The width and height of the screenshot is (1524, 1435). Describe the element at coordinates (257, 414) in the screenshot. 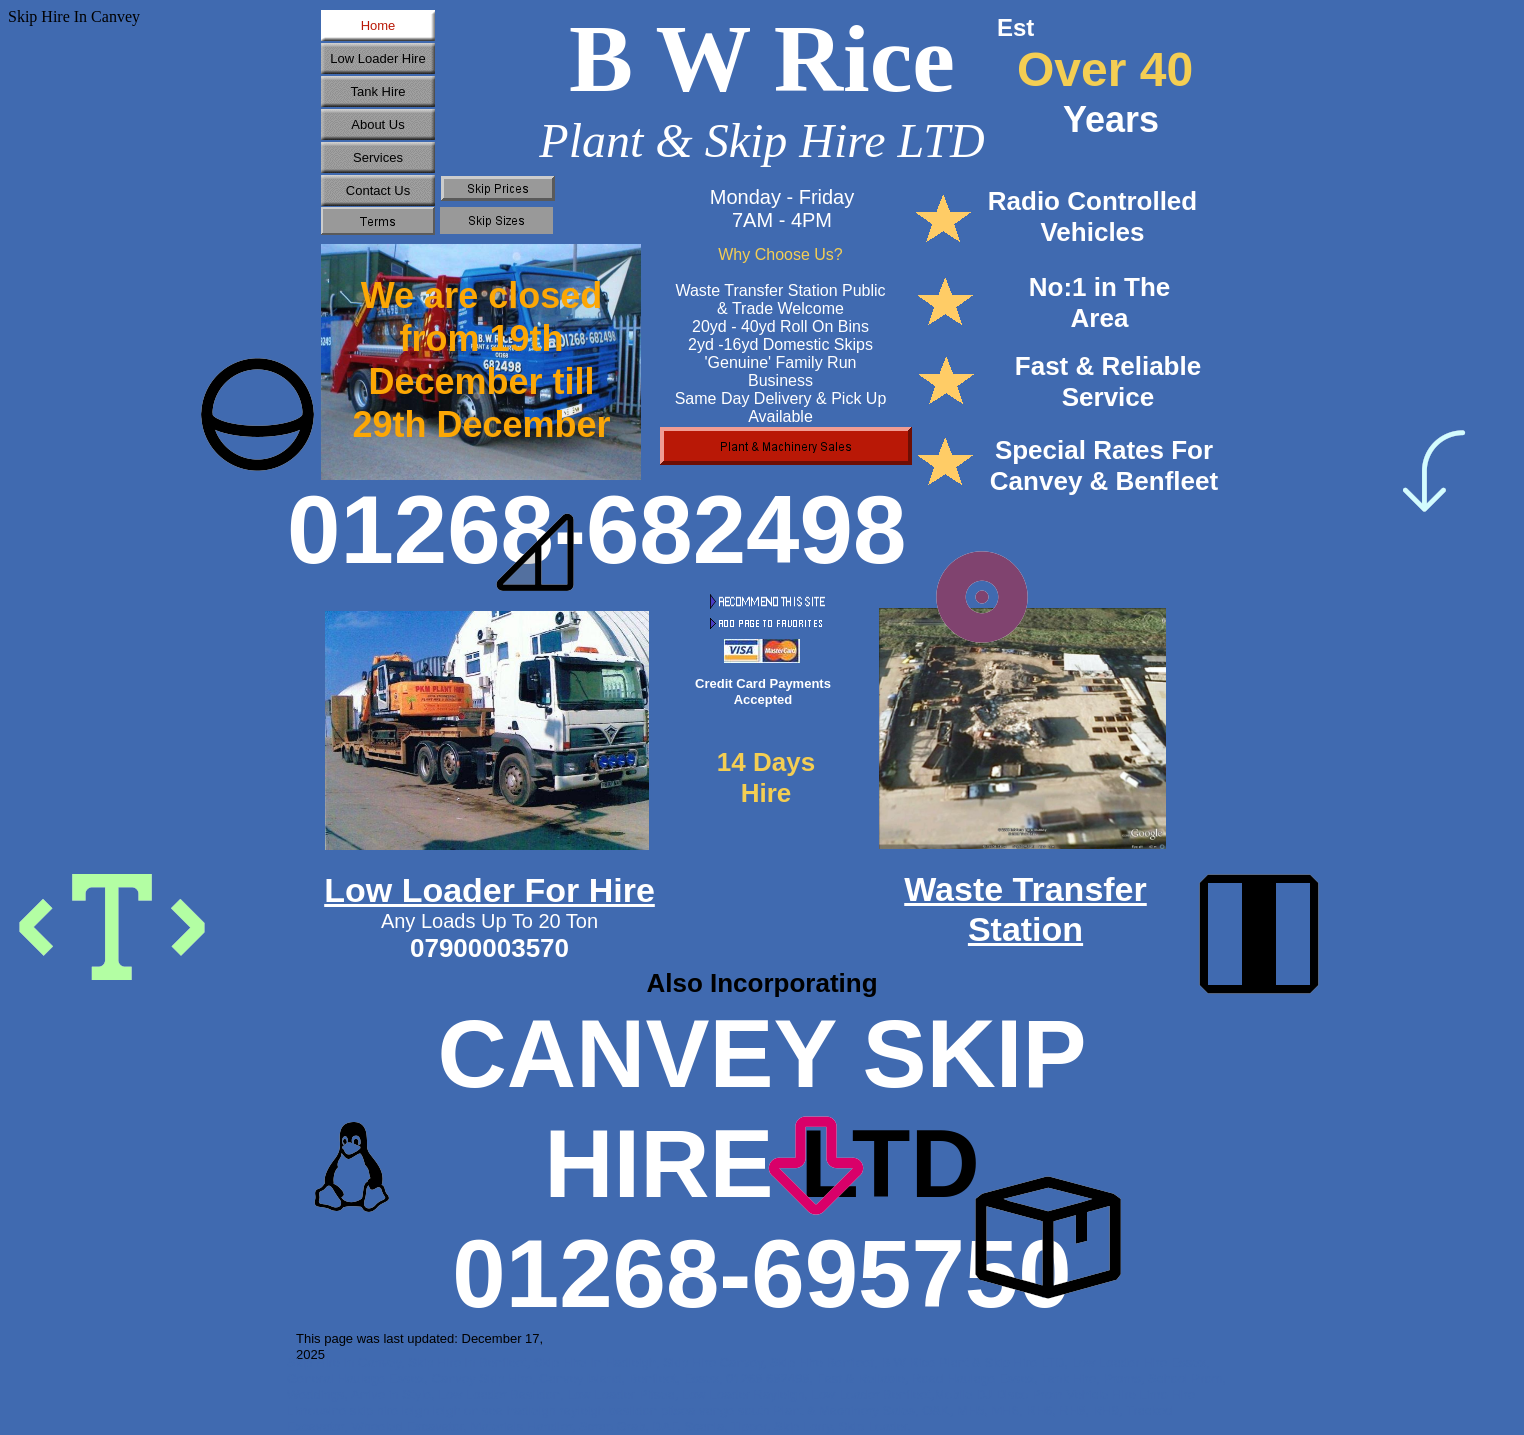

I see `view 3D or globe-related content` at that location.